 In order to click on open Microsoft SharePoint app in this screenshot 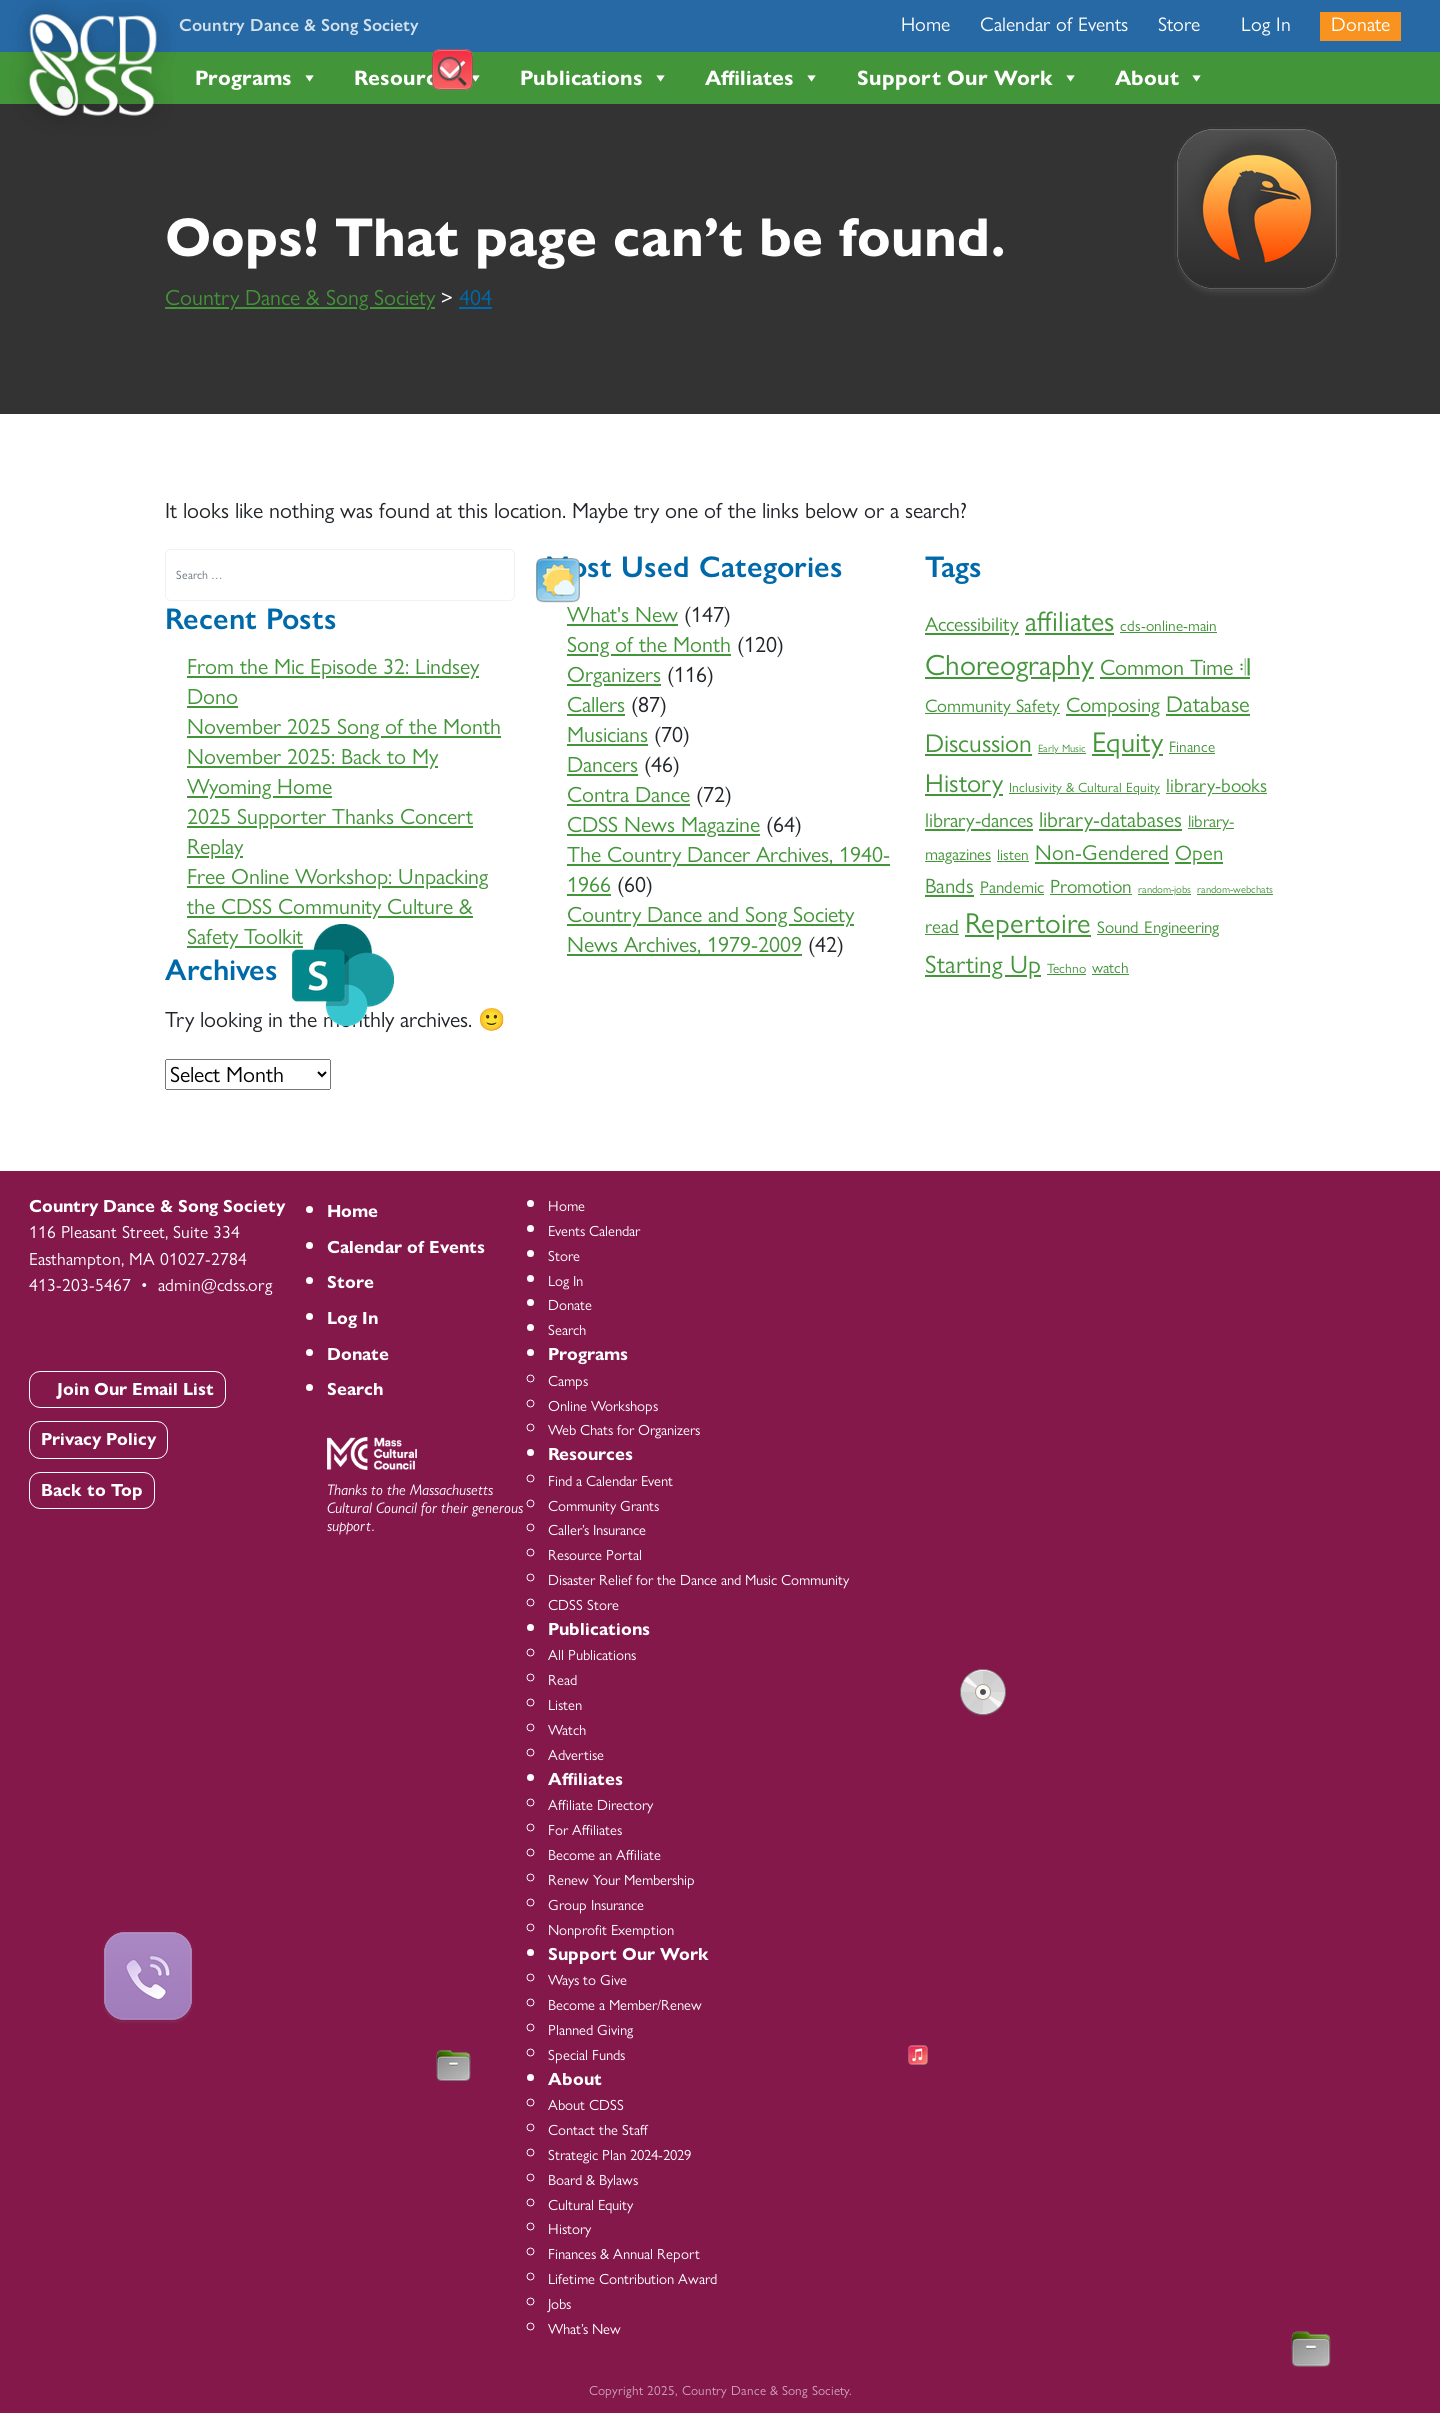, I will do `click(343, 975)`.